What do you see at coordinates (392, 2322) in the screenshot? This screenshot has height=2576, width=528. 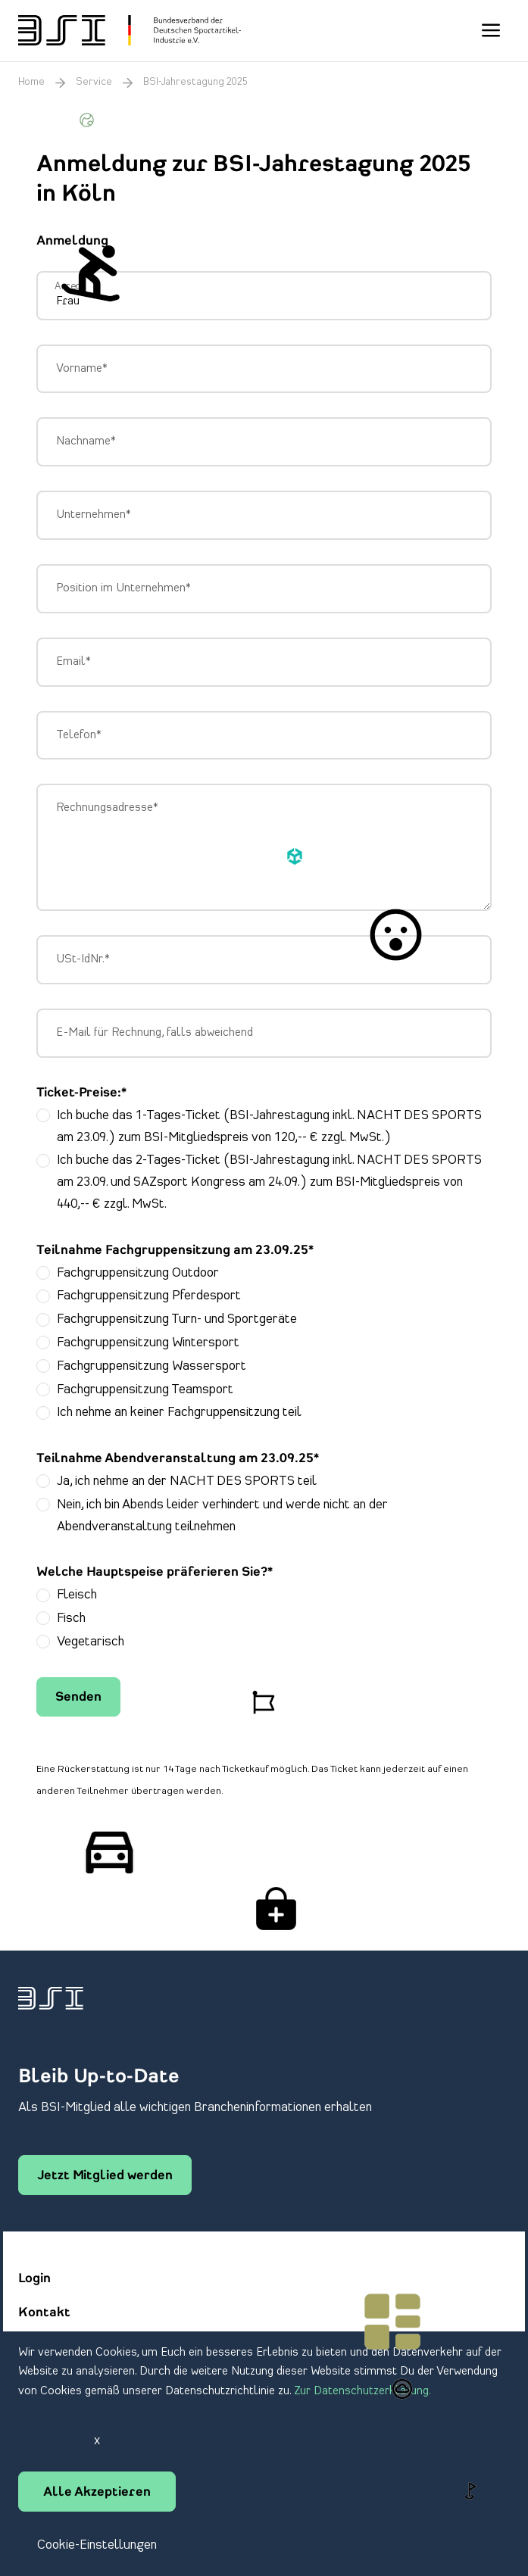 I see `switch to split board layout view` at bounding box center [392, 2322].